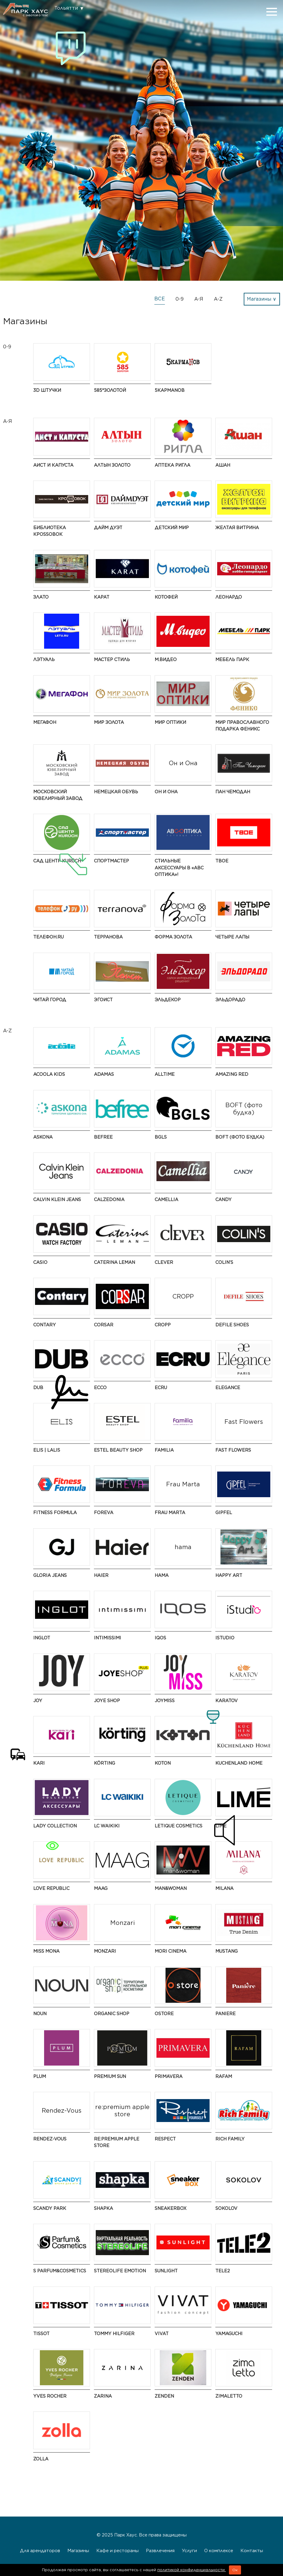 The image size is (283, 2576). I want to click on speaker with no audio output, so click(230, 1830).